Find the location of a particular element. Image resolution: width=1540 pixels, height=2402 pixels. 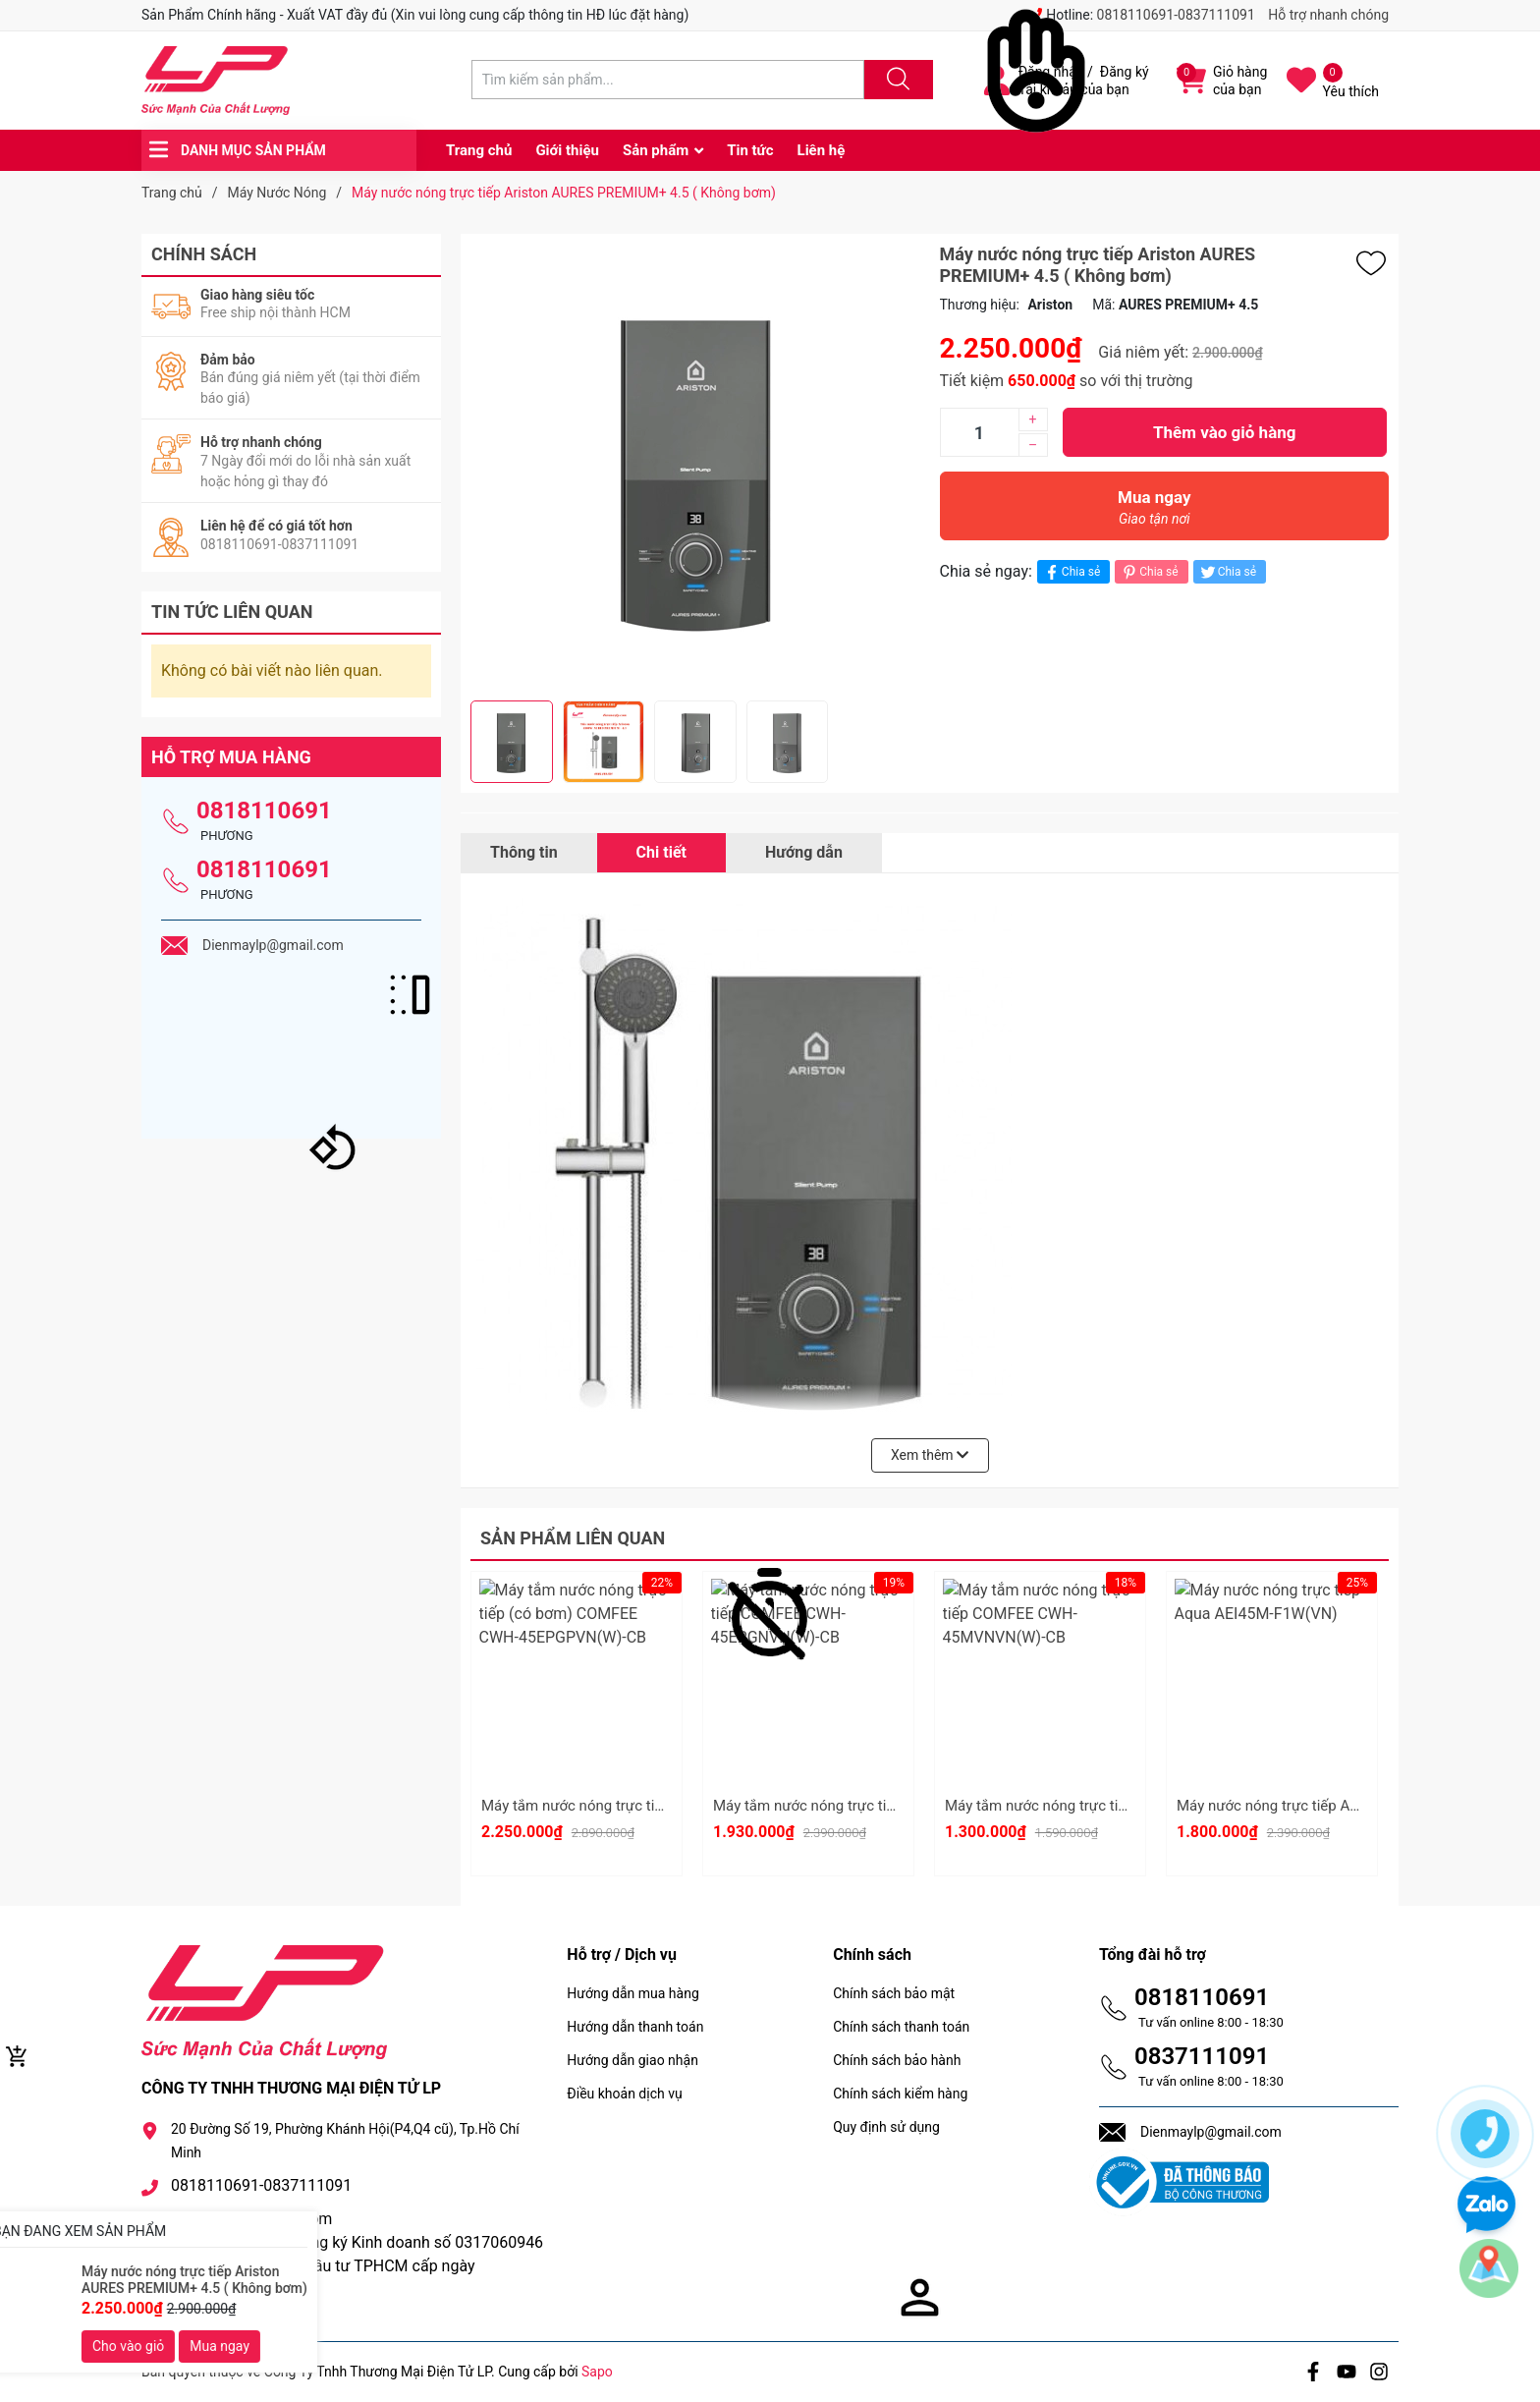

access palm reading or hand analysis feature is located at coordinates (1036, 71).